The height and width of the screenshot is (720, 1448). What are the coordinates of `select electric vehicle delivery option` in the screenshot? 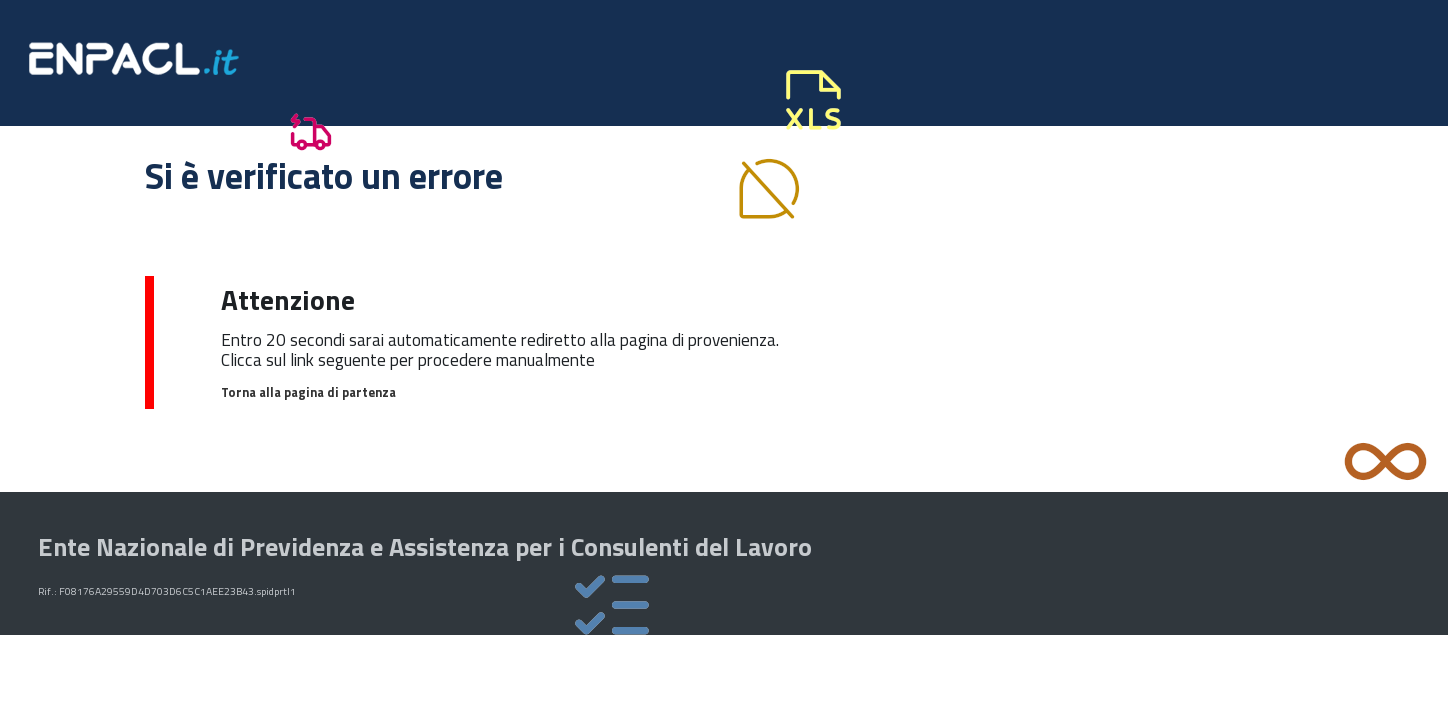 It's located at (311, 132).